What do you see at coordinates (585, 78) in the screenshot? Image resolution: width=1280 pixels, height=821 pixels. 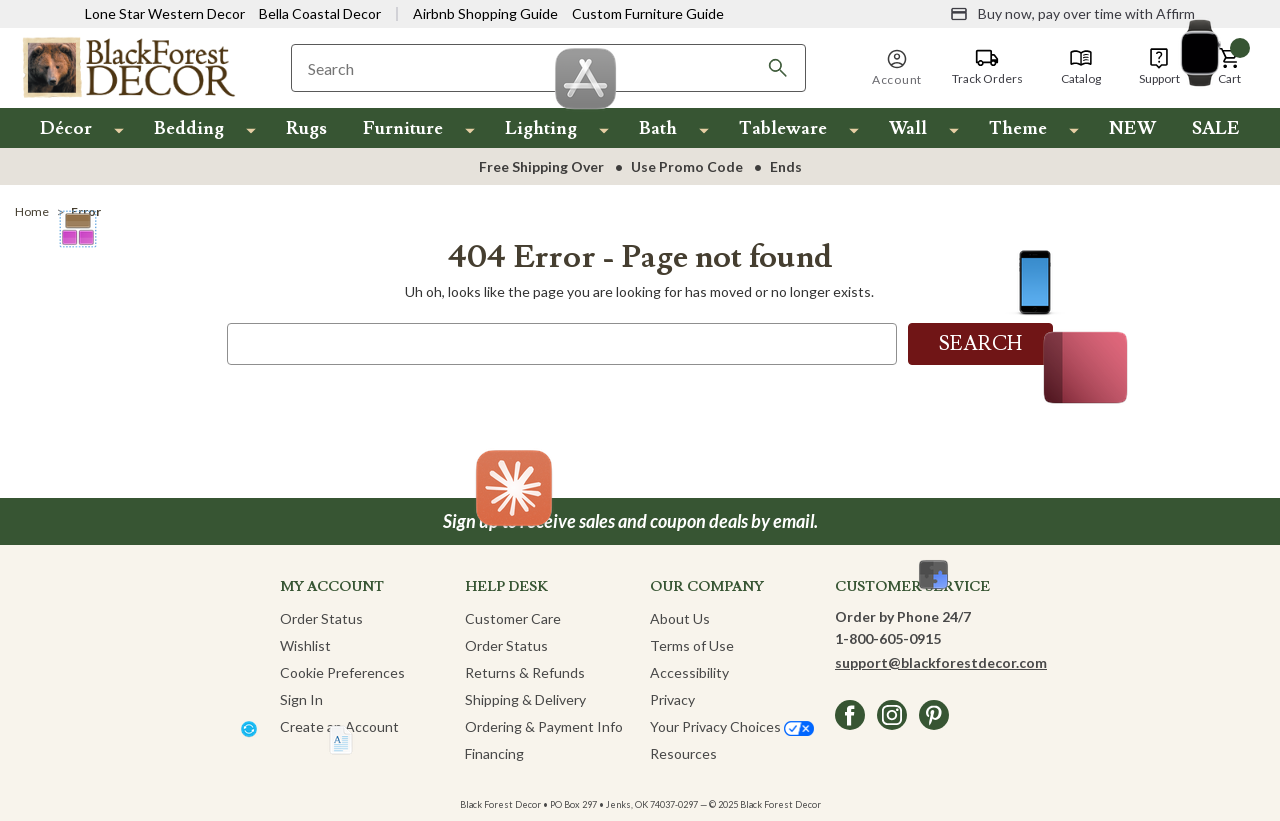 I see `open the App Store to browse and download apps` at bounding box center [585, 78].